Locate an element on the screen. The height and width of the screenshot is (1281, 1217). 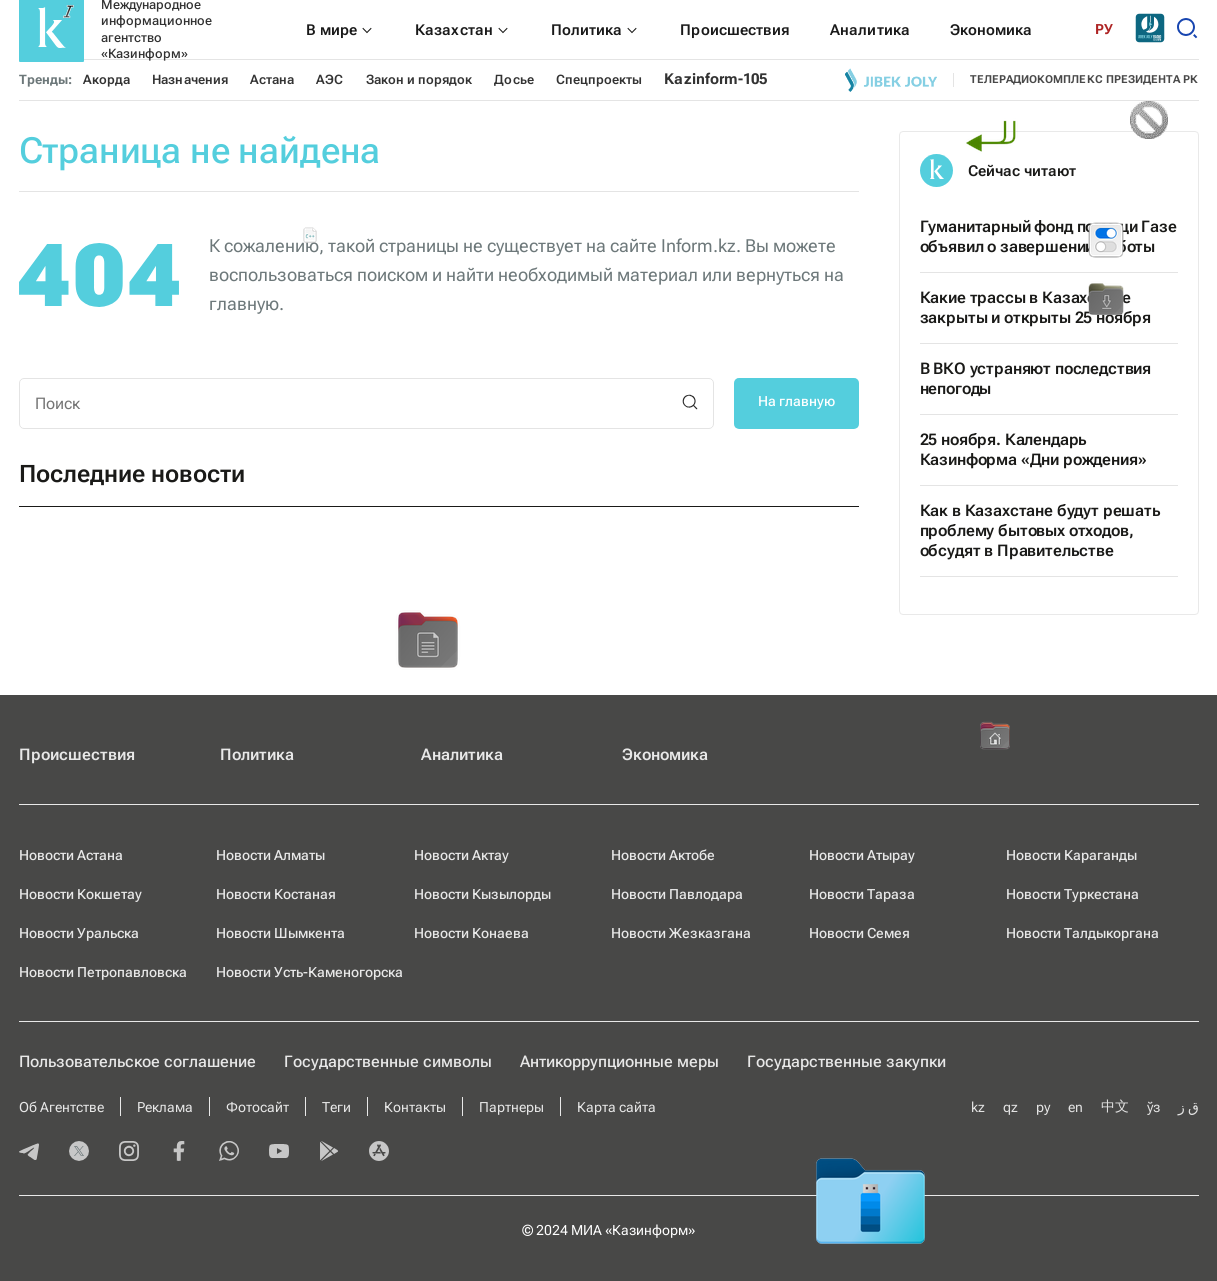
apply italic formatting to selected text is located at coordinates (68, 11).